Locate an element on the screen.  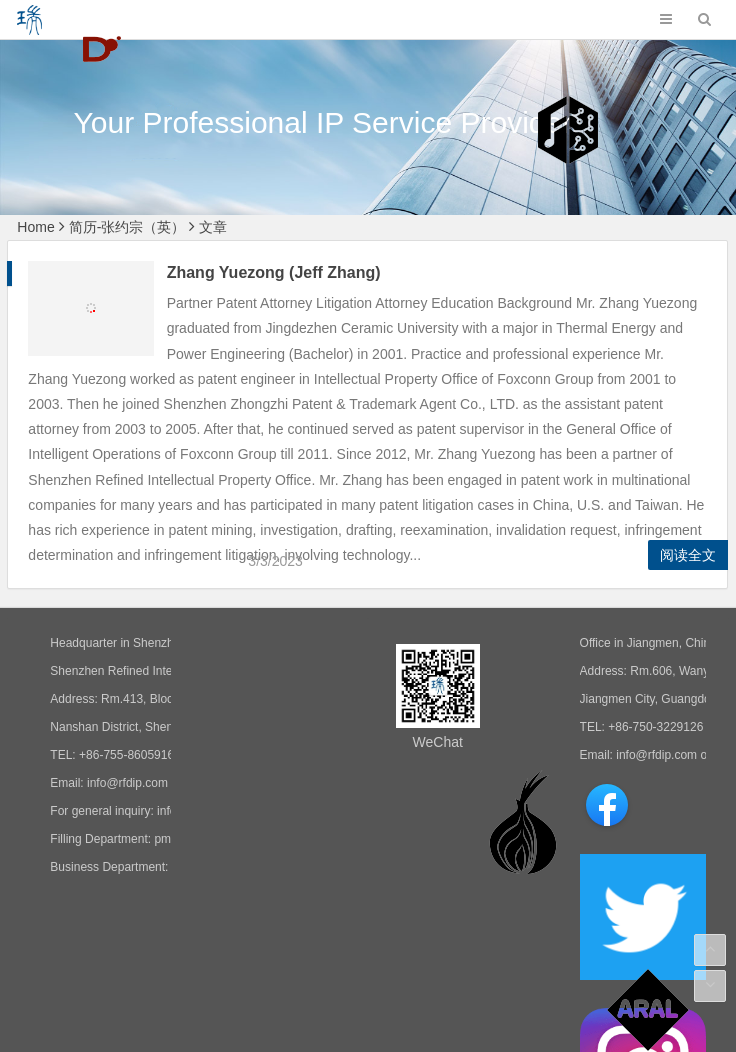
launch the Tor browser for anonymous browsing is located at coordinates (523, 822).